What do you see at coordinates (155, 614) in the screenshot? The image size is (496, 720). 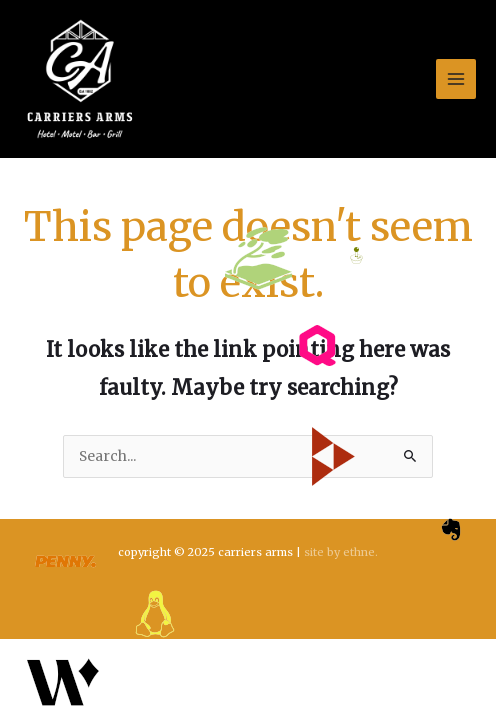 I see `indicates linux operating system compatibility` at bounding box center [155, 614].